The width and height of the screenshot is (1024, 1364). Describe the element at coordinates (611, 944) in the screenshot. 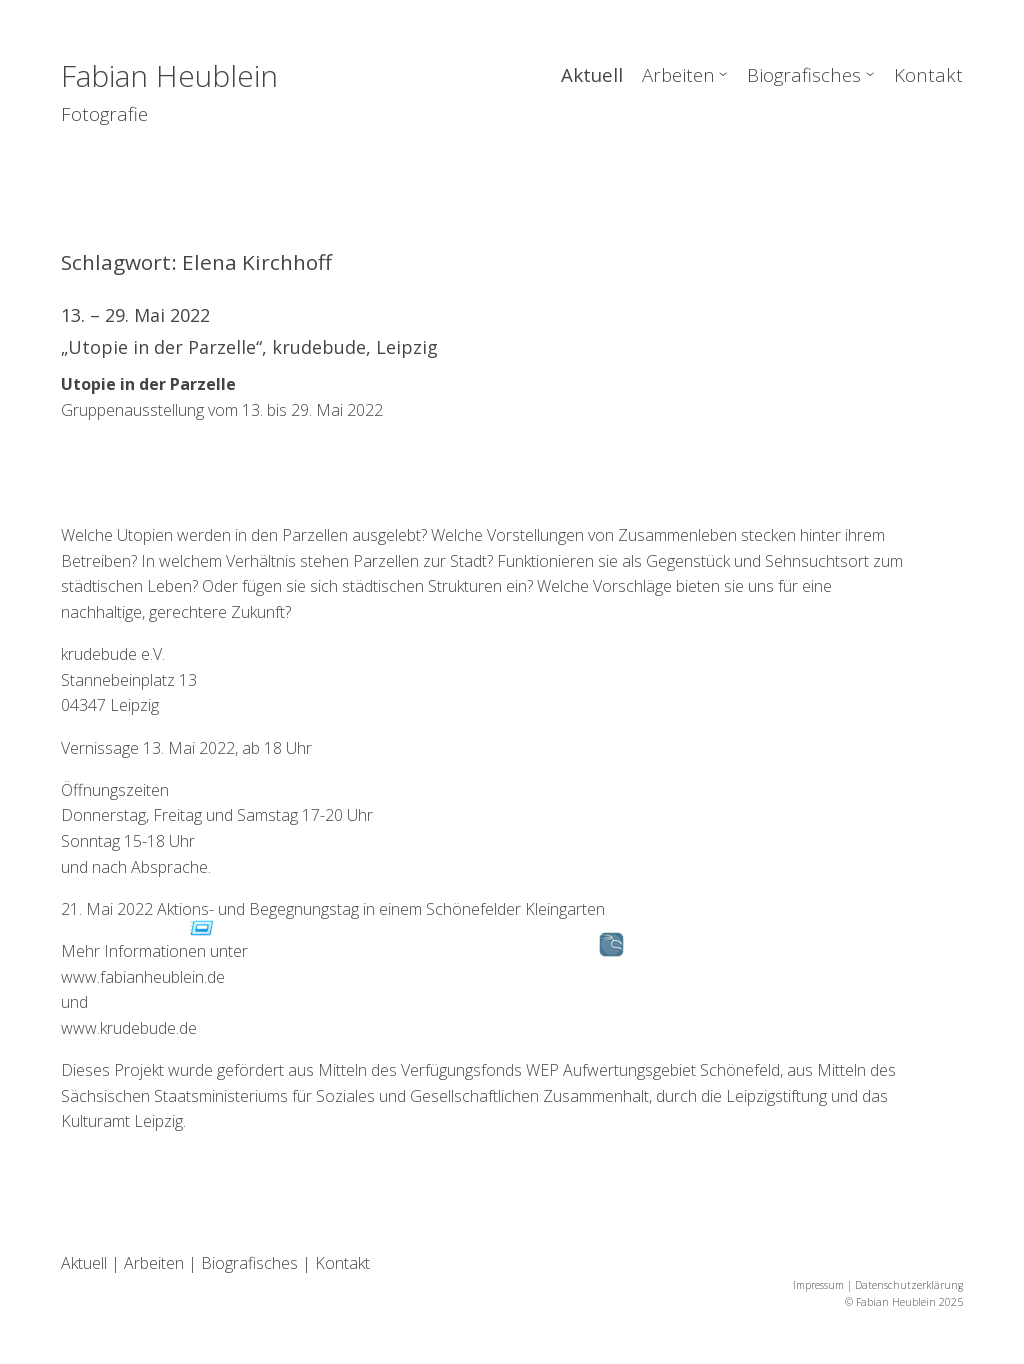

I see `launch kali linux application` at that location.